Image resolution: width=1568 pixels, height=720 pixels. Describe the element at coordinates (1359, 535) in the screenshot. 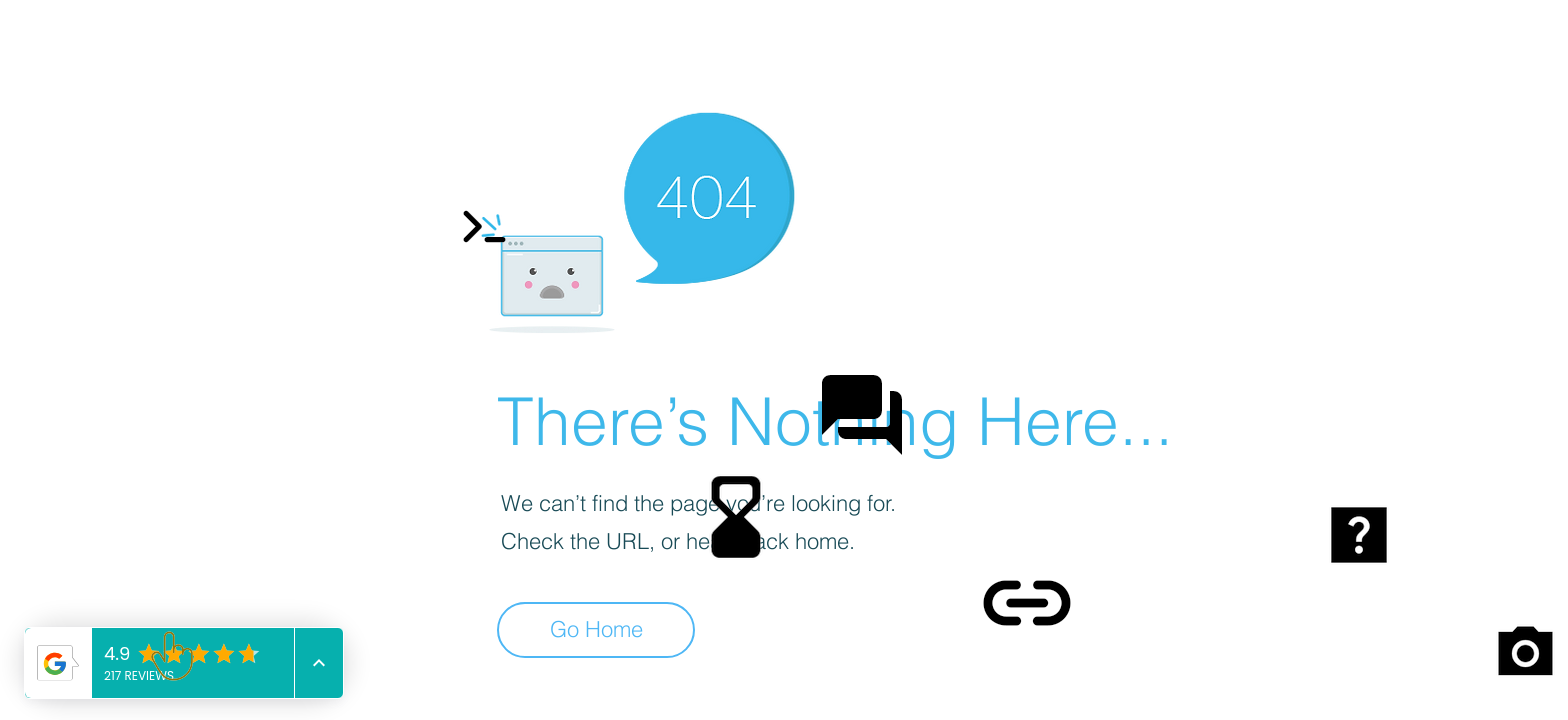

I see `access help center or support resources` at that location.